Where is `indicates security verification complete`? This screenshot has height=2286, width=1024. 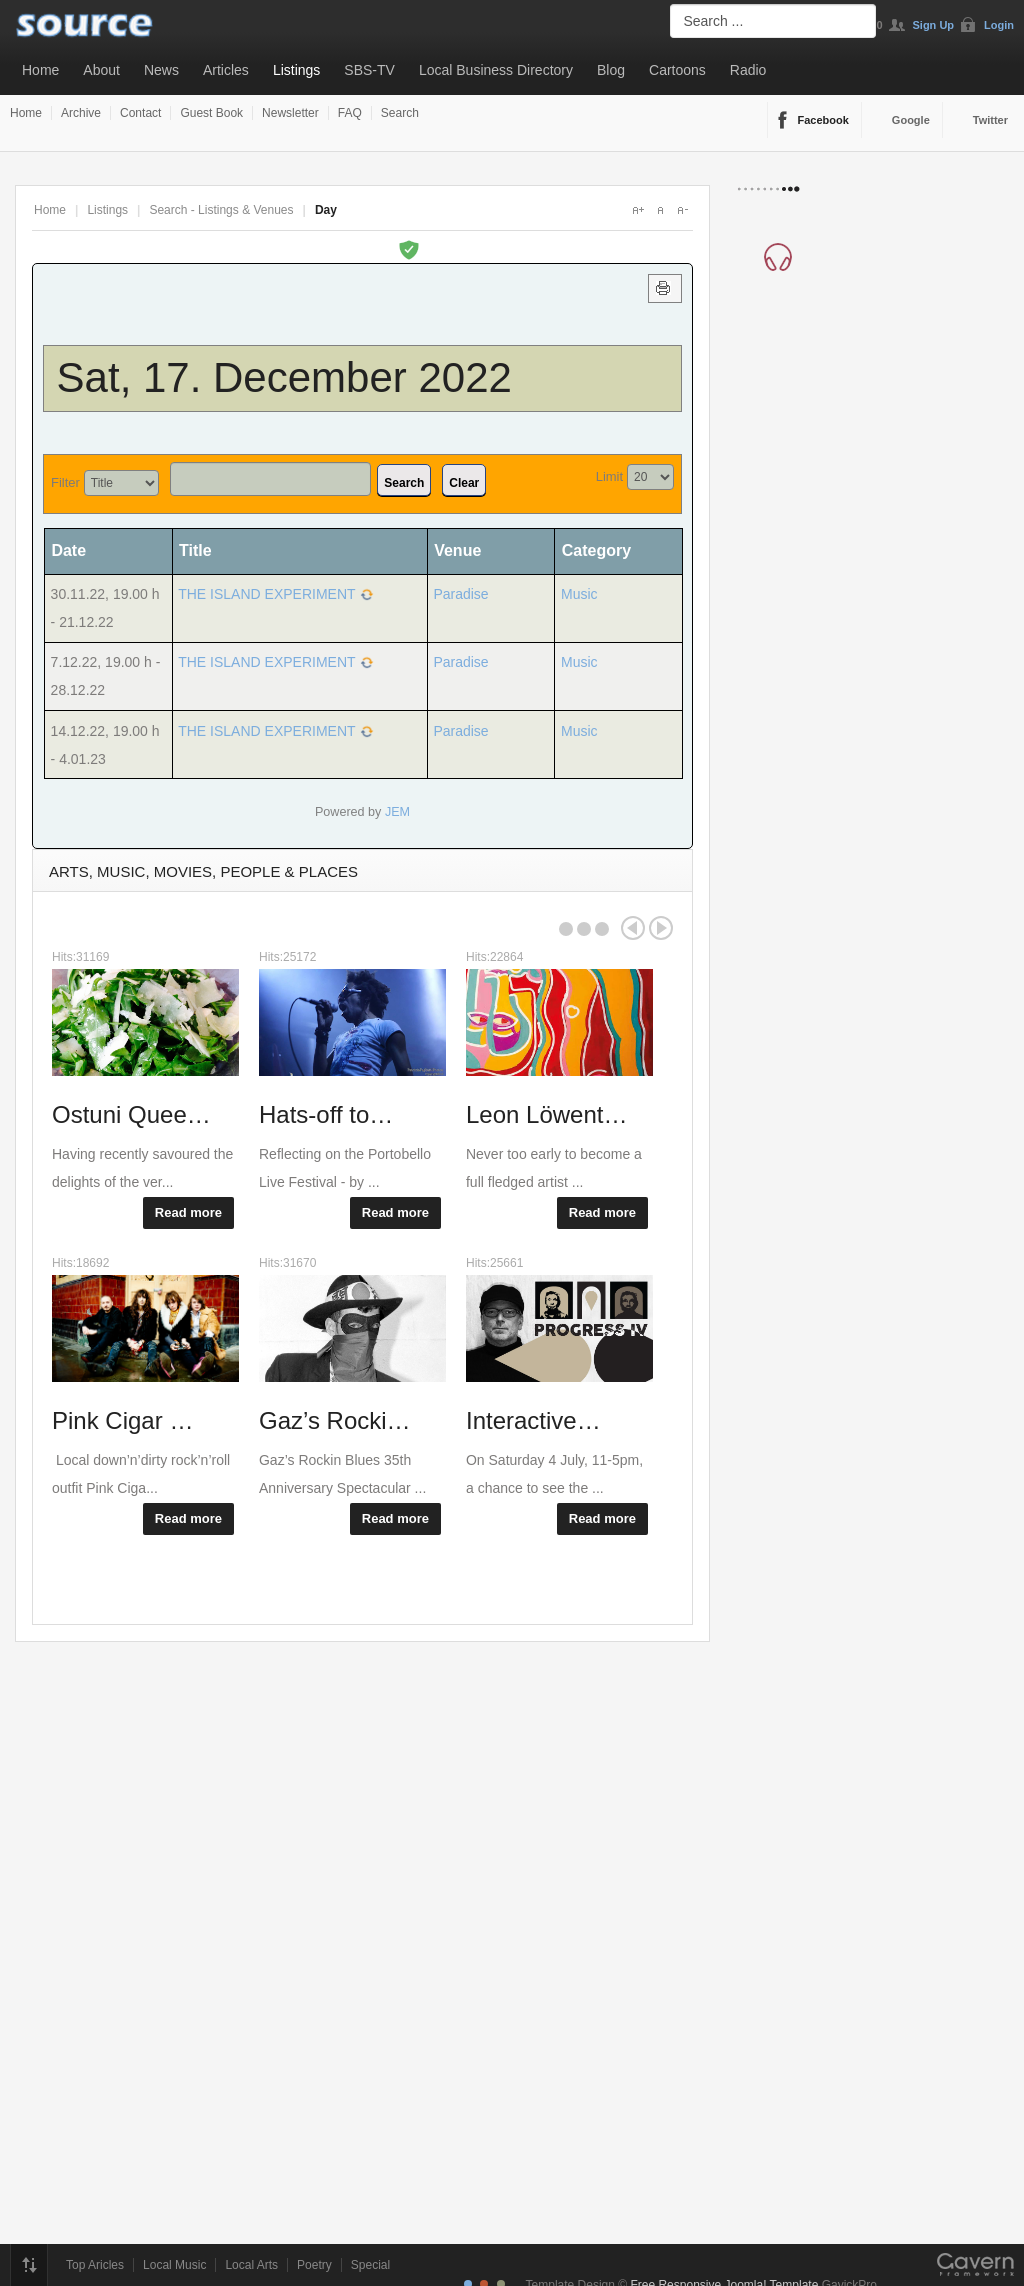 indicates security verification complete is located at coordinates (409, 250).